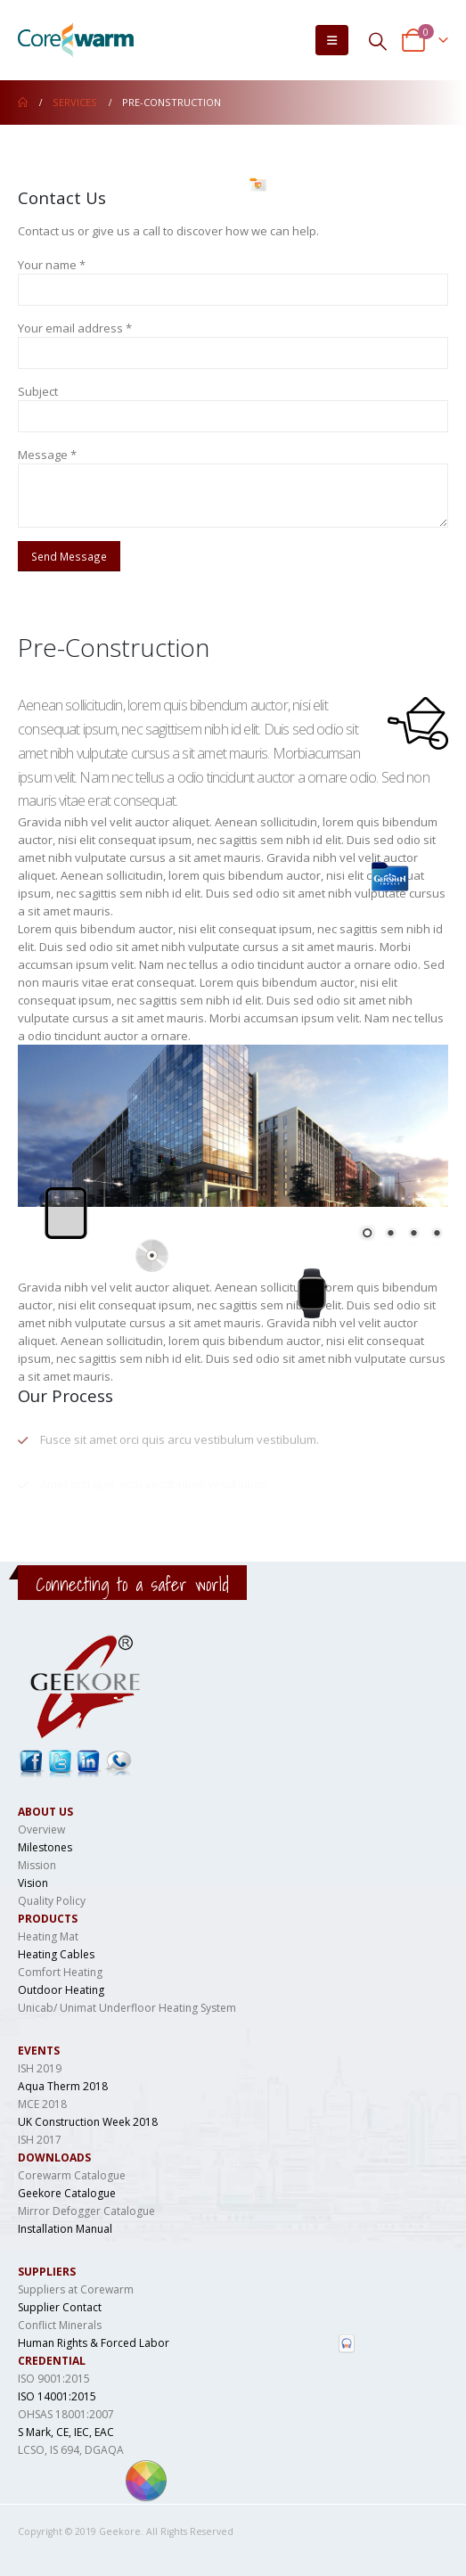  What do you see at coordinates (146, 2481) in the screenshot?
I see `access color and theme preferences` at bounding box center [146, 2481].